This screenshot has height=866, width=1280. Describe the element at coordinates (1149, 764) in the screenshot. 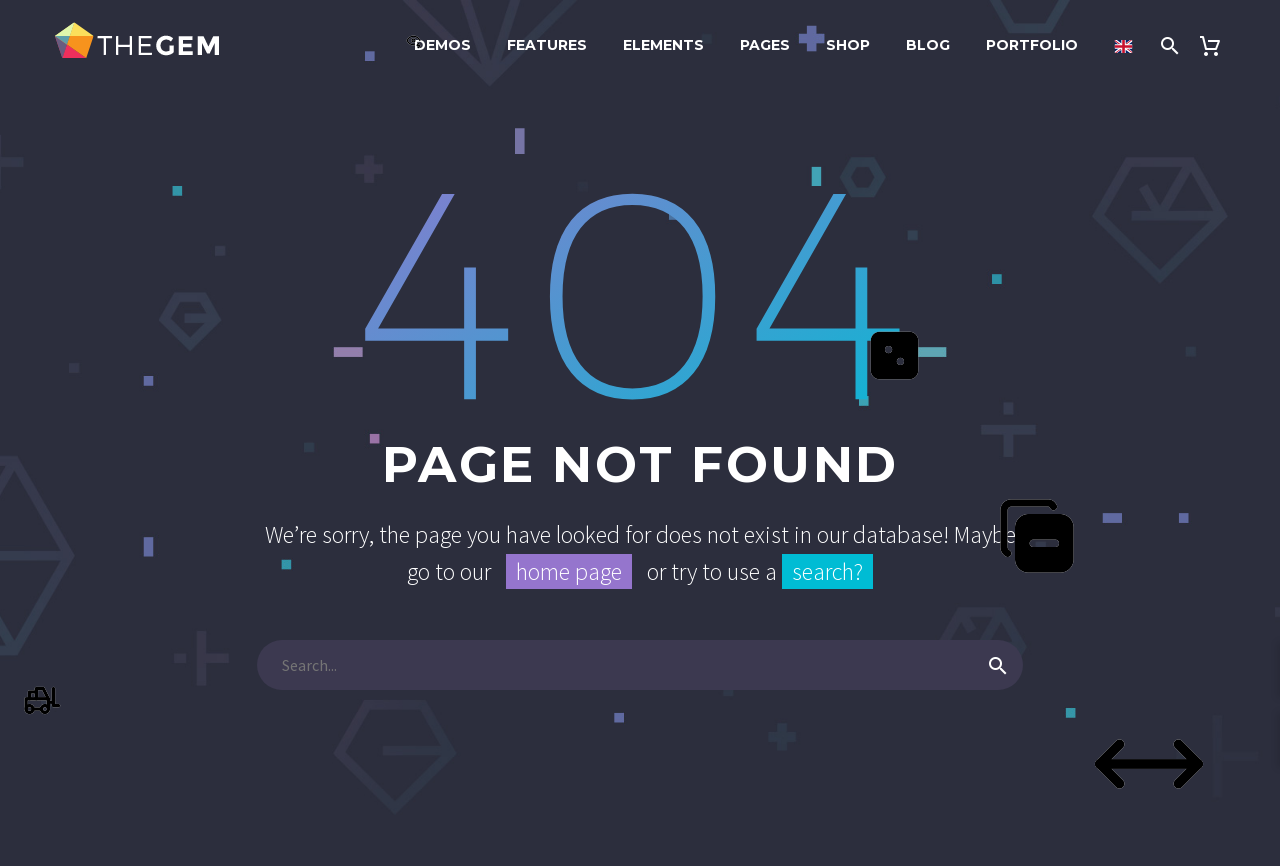

I see `resize element horizontally` at that location.